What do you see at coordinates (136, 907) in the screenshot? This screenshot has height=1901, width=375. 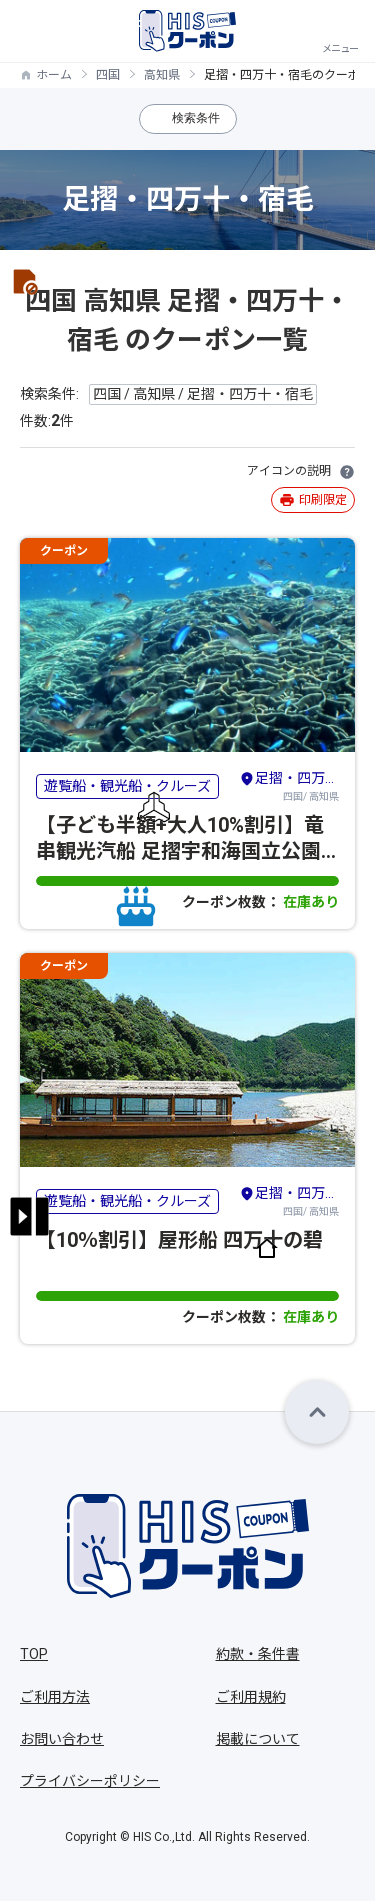 I see `view birthday or celebration events` at bounding box center [136, 907].